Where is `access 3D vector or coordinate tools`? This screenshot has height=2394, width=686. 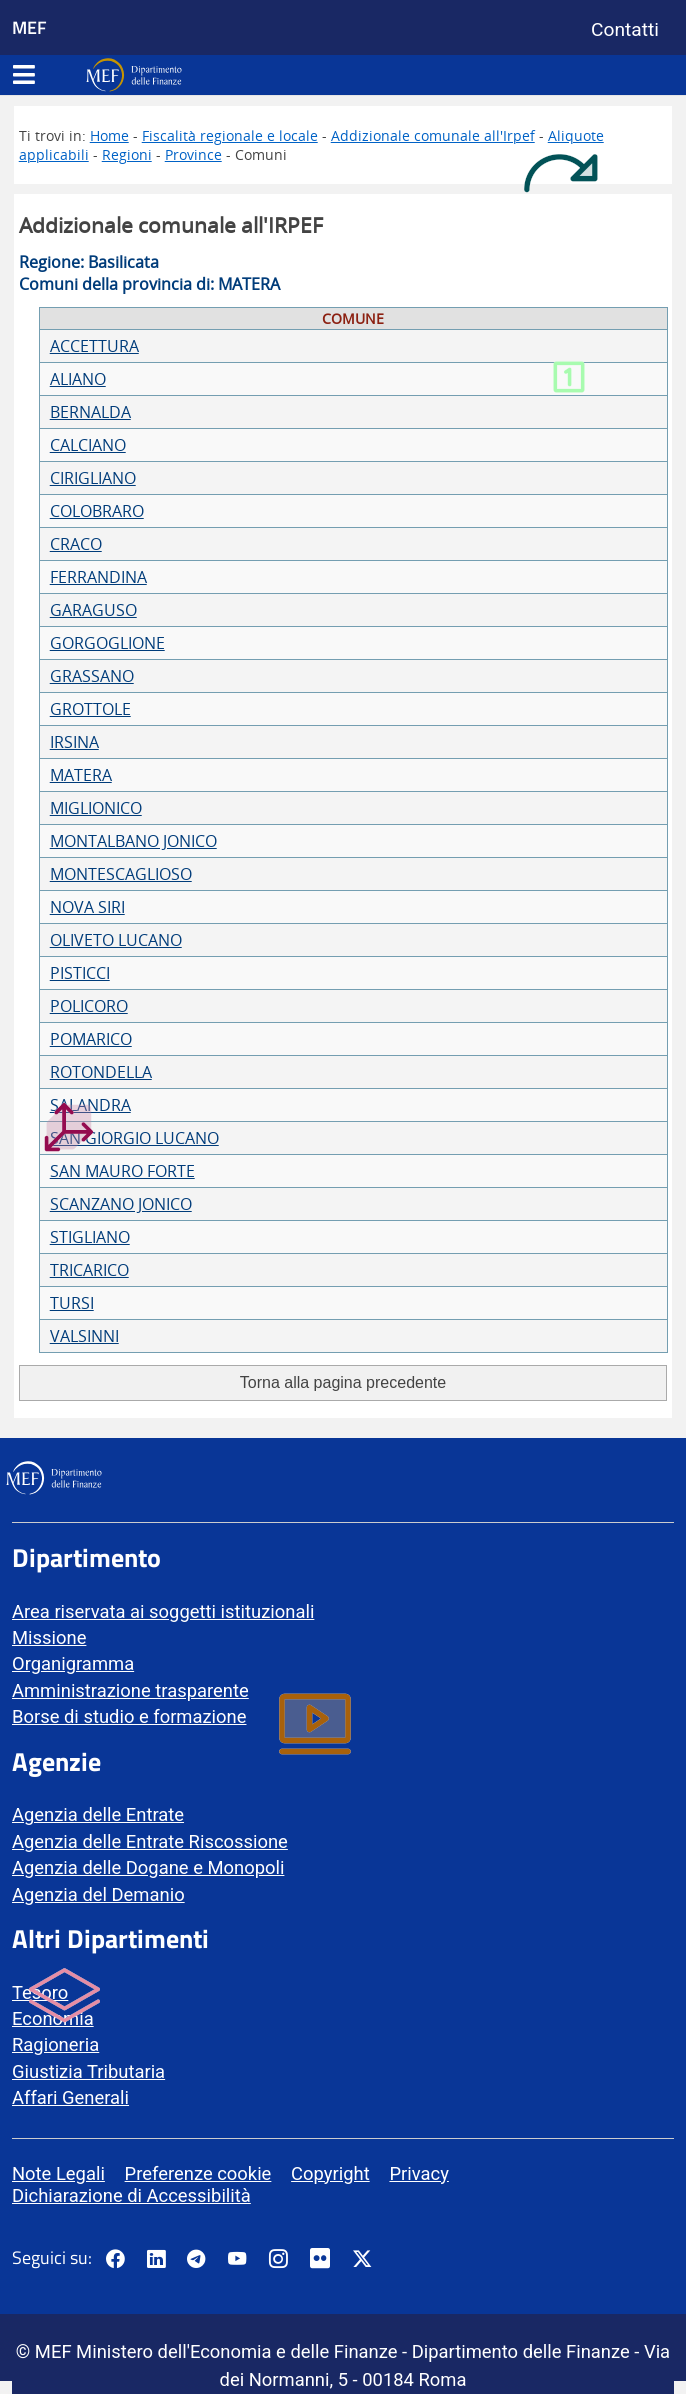
access 3D vector or coordinate tools is located at coordinates (66, 1130).